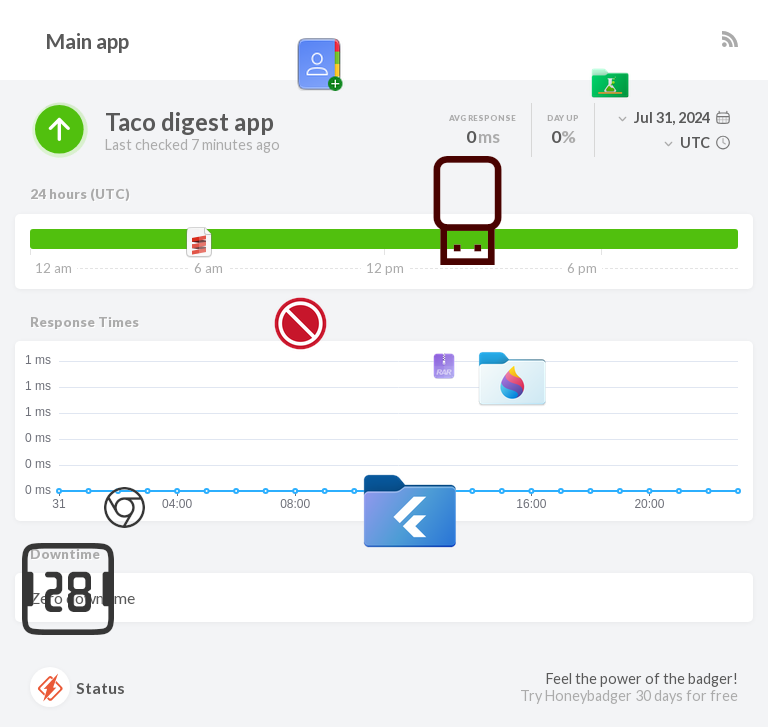  What do you see at coordinates (199, 242) in the screenshot?
I see `indicates a scala source code file` at bounding box center [199, 242].